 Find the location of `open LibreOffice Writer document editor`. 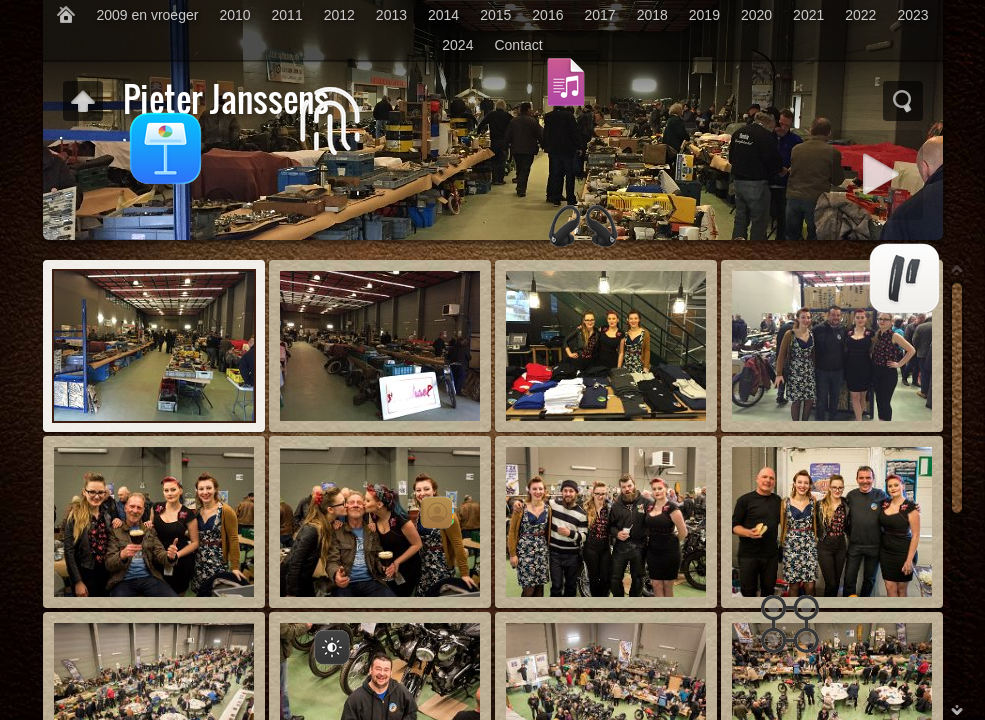

open LibreOffice Writer document editor is located at coordinates (165, 148).